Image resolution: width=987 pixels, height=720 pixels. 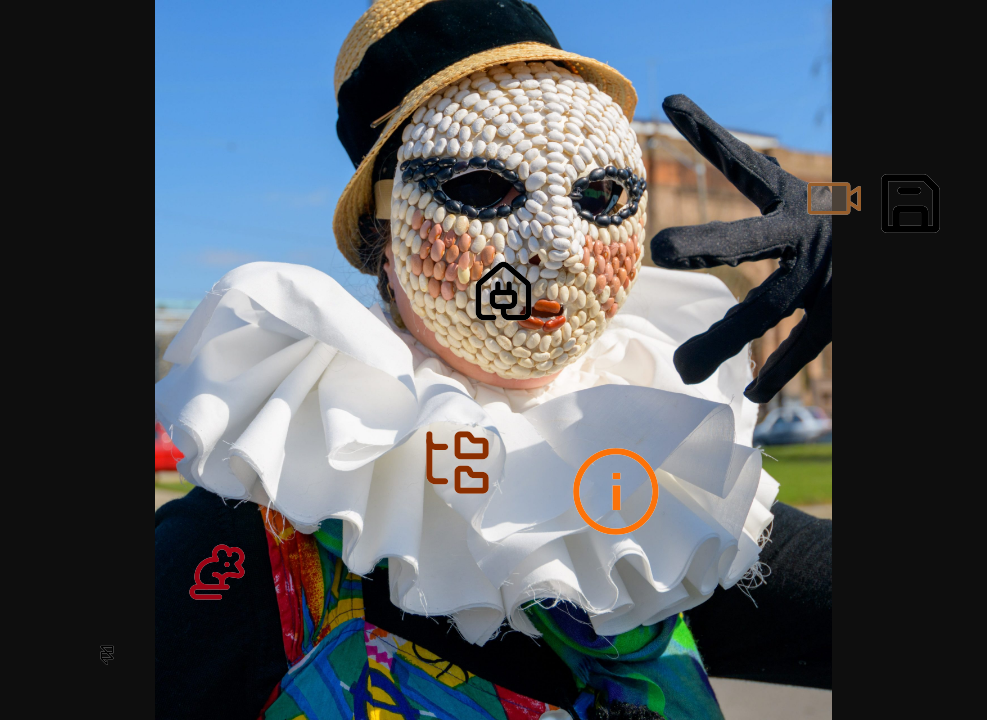 What do you see at coordinates (457, 462) in the screenshot?
I see `browse directory structure` at bounding box center [457, 462].